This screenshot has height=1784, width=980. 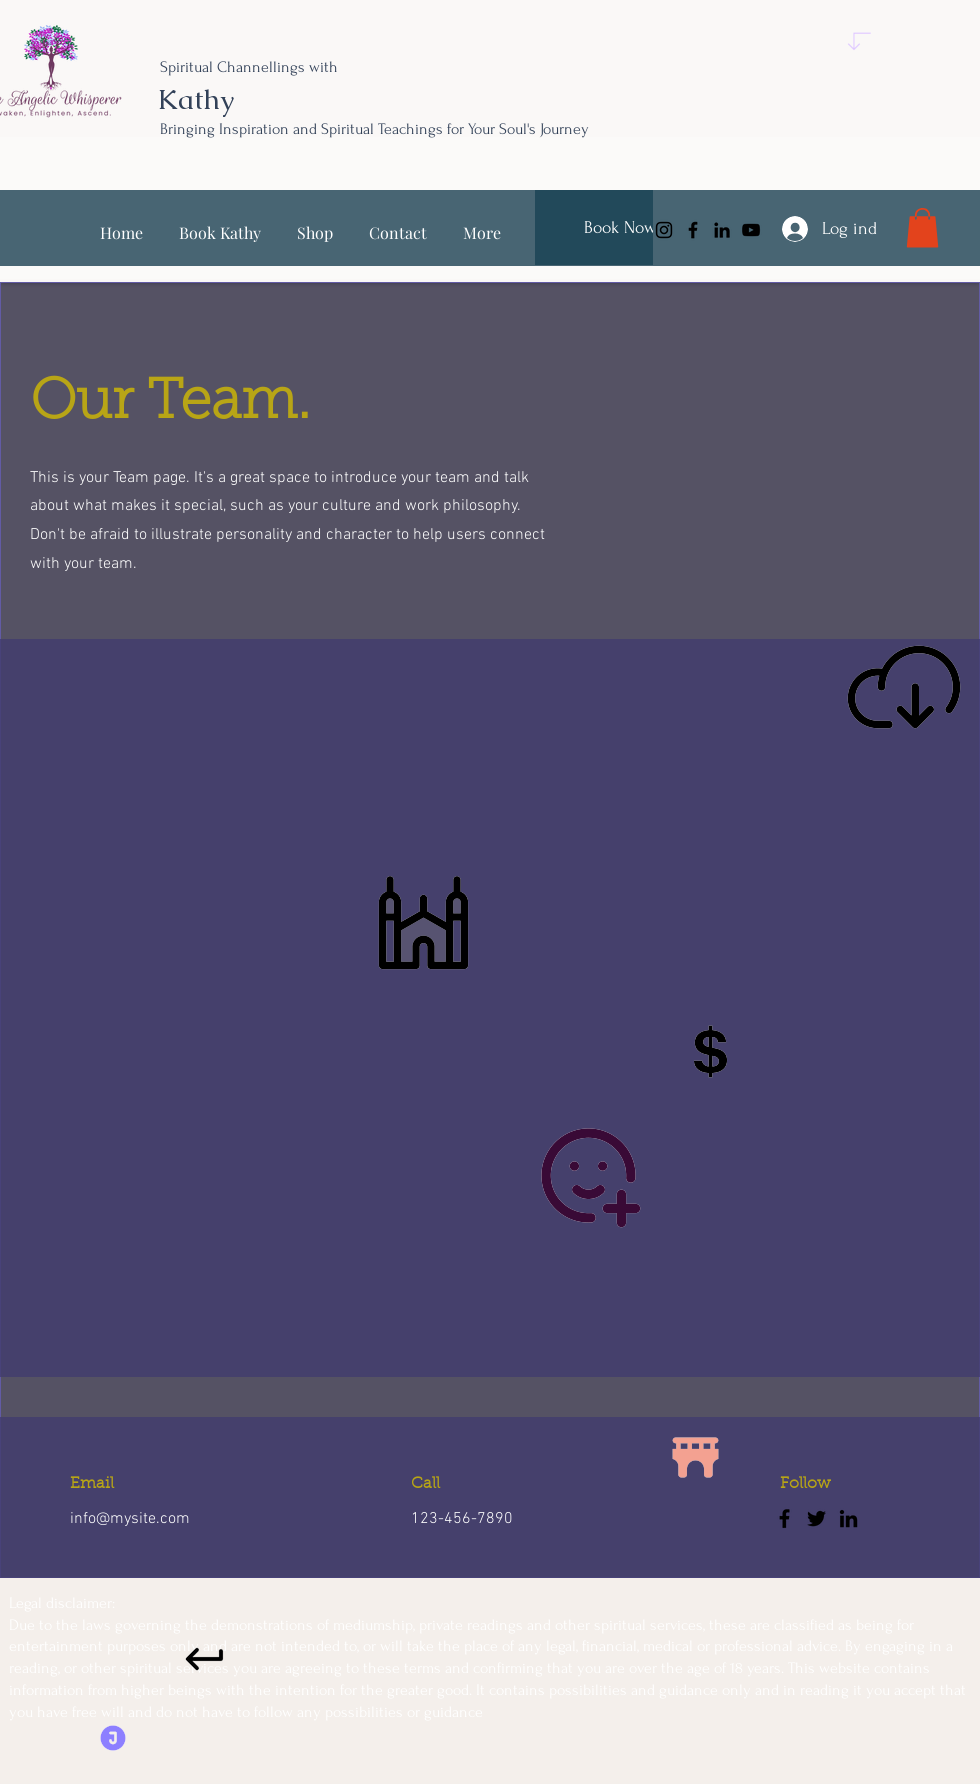 I want to click on locate nearby synagogues on a map, so click(x=423, y=924).